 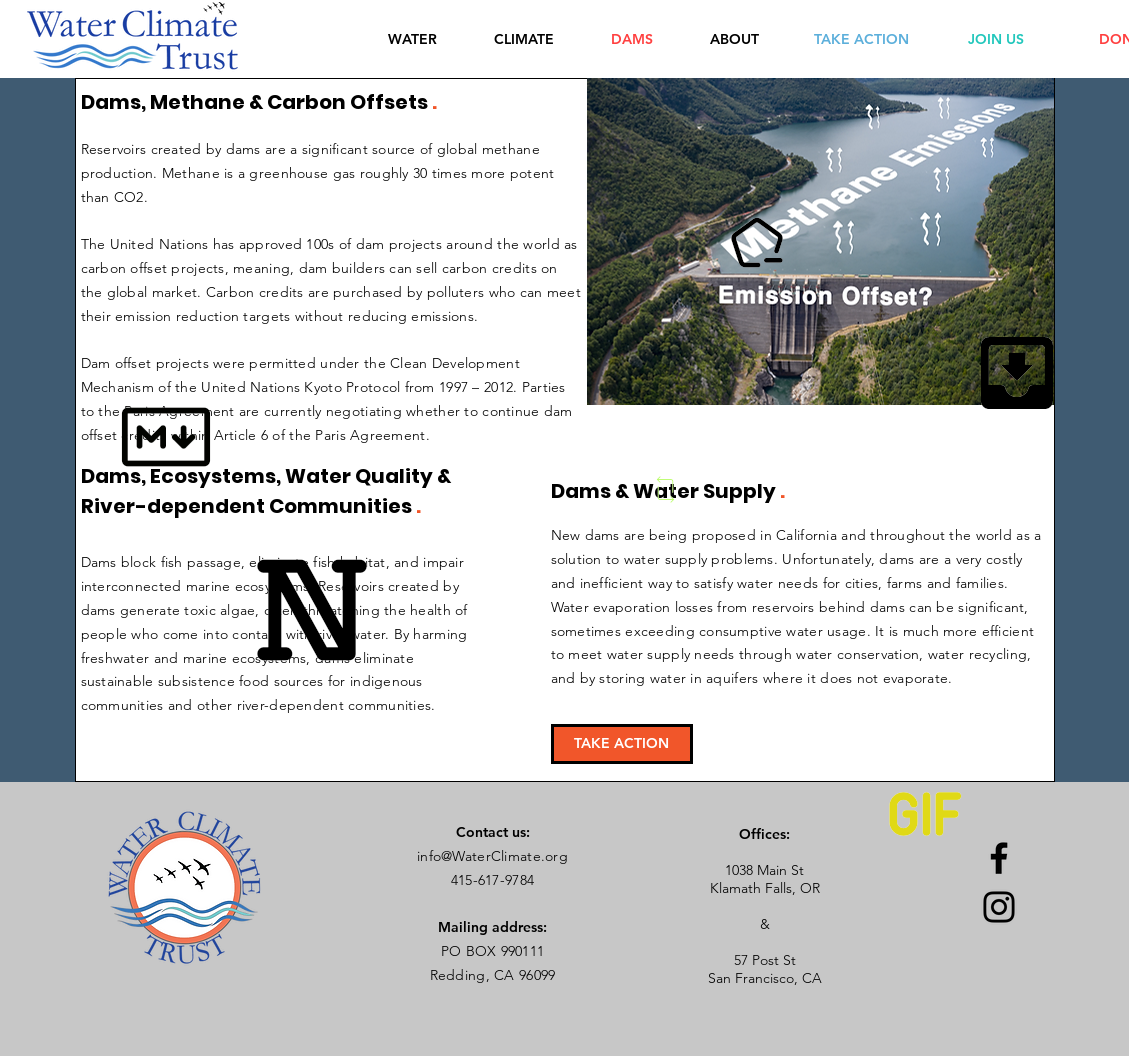 What do you see at coordinates (1017, 373) in the screenshot?
I see `move email or message to inbox` at bounding box center [1017, 373].